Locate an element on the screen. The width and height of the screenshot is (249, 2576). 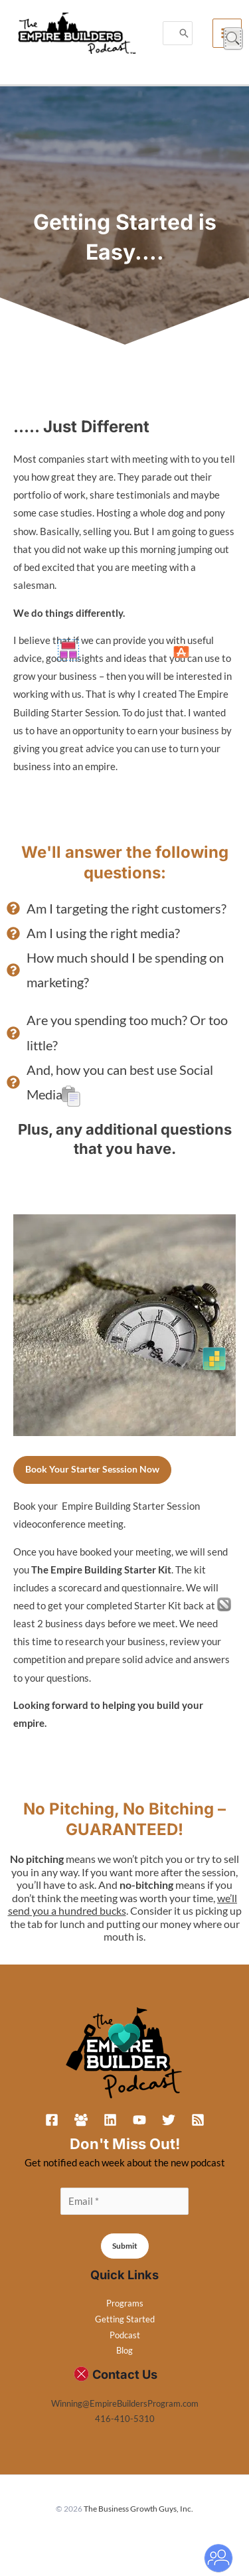
paste content from clipboard is located at coordinates (71, 1096).